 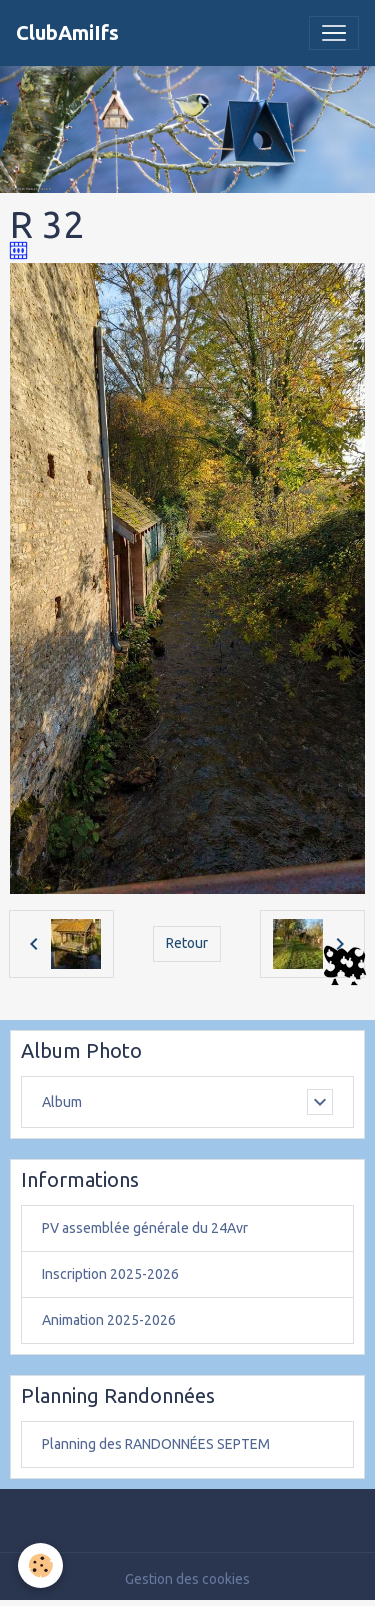 What do you see at coordinates (345, 964) in the screenshot?
I see `collect or harvest berries` at bounding box center [345, 964].